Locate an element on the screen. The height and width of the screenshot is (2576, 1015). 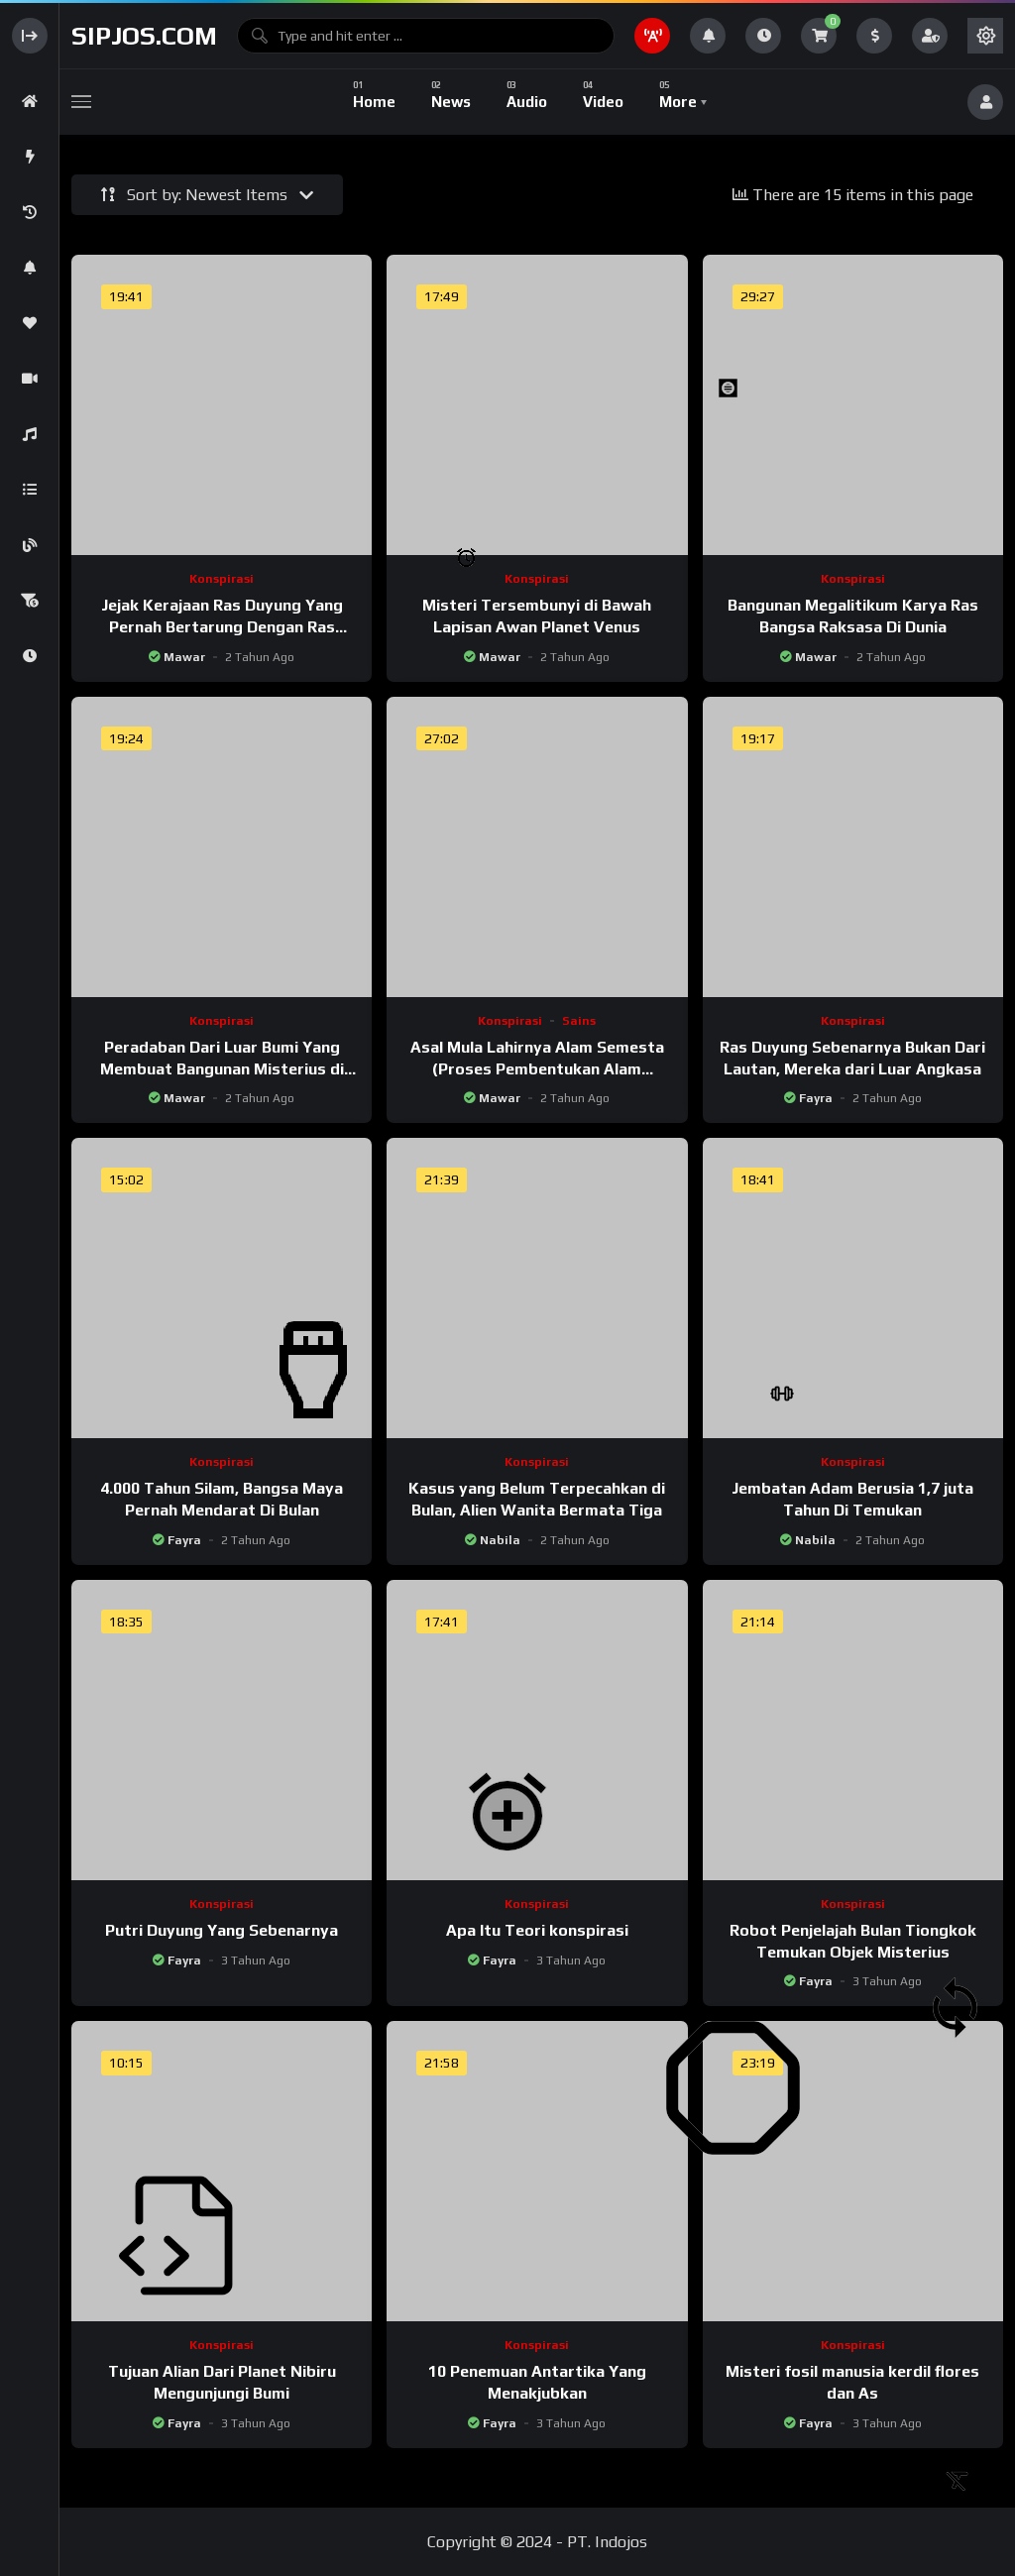
configure HDMI input settings is located at coordinates (313, 1370).